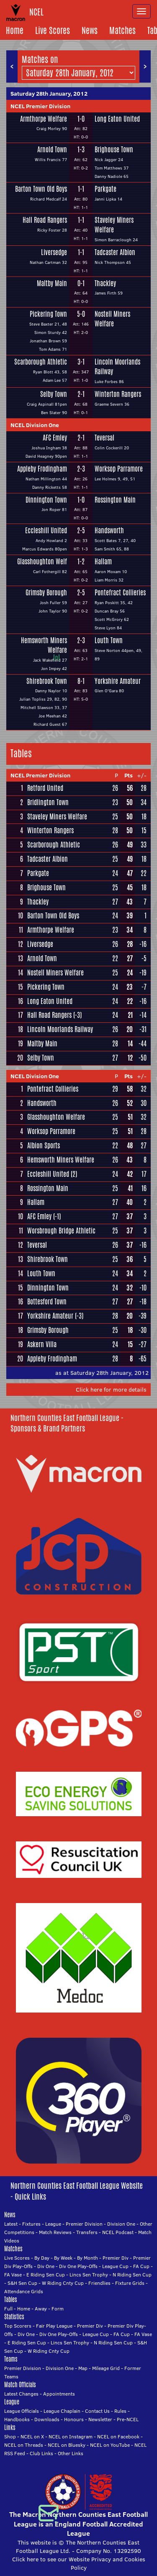 The image size is (157, 2576). I want to click on adjust 3d scale or dimensions, so click(86, 1936).